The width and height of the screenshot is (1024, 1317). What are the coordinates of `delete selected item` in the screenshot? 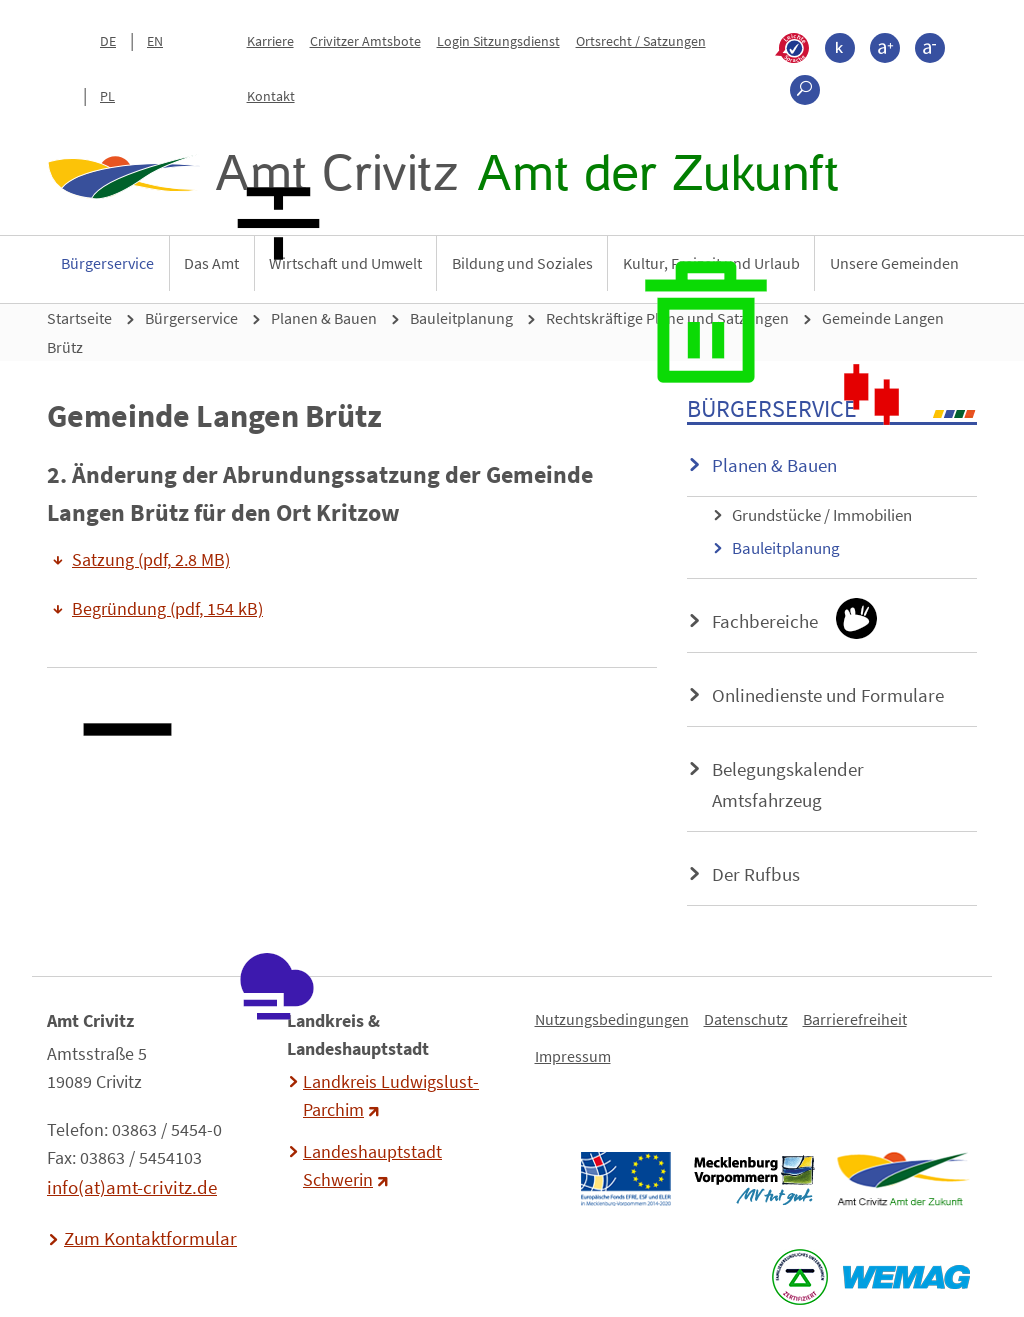 It's located at (706, 322).